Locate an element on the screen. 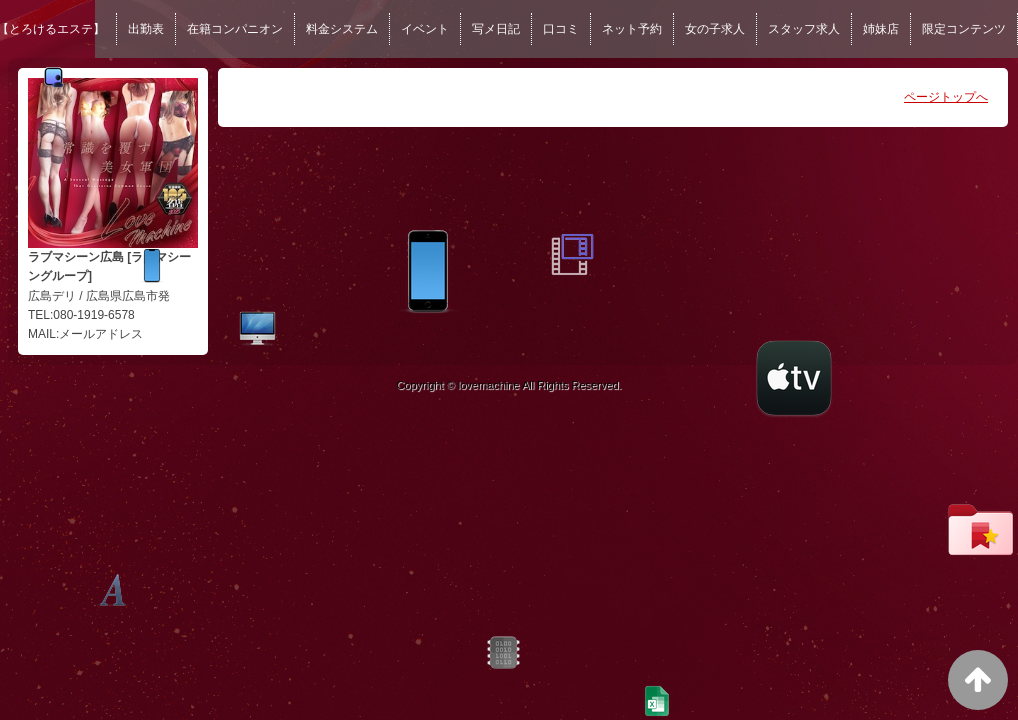 This screenshot has width=1018, height=720. iPhone SE device connected to your Mac is located at coordinates (428, 272).